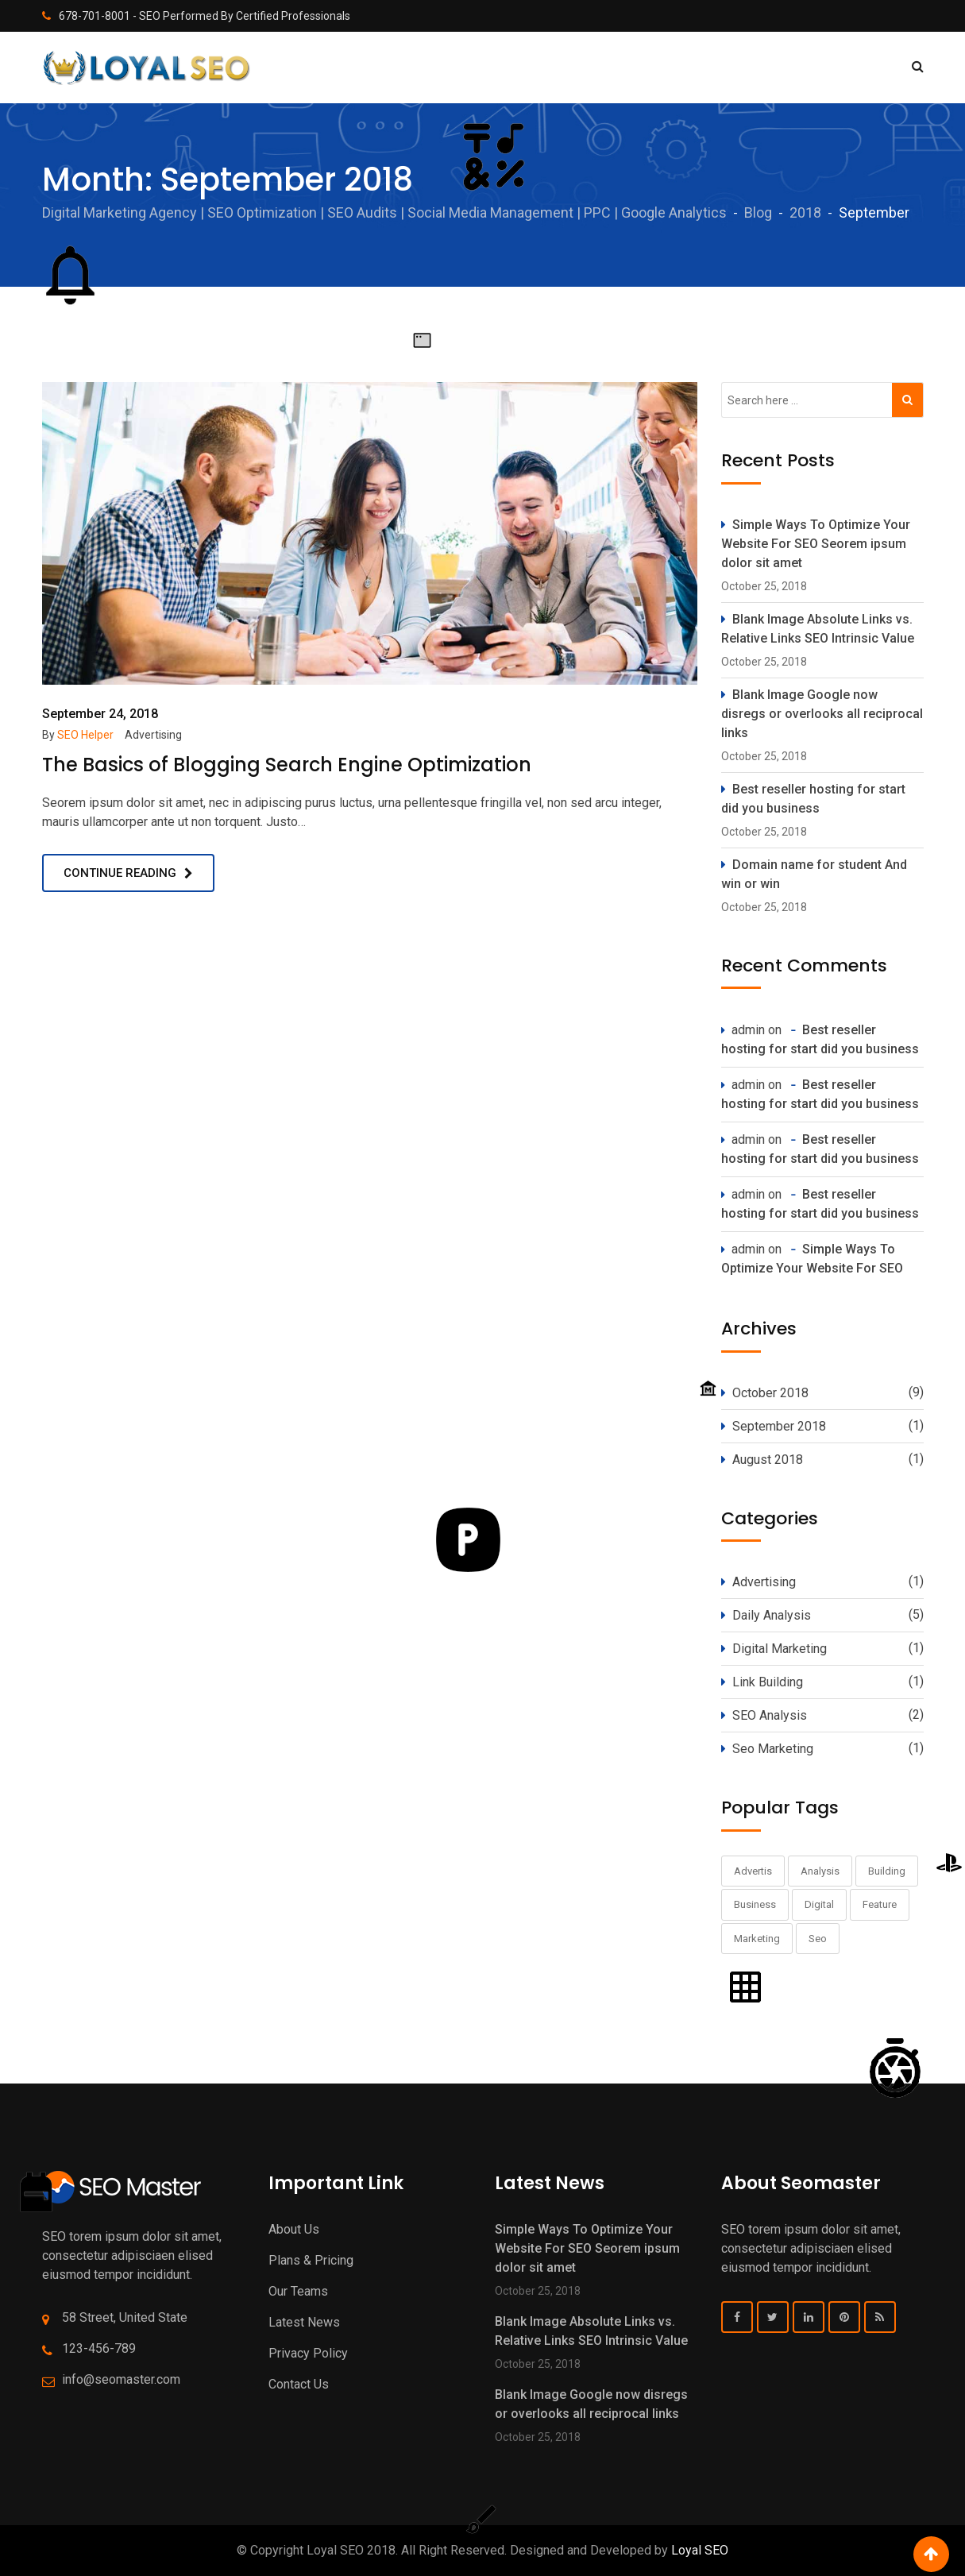  What do you see at coordinates (949, 1863) in the screenshot?
I see `playstation app or service` at bounding box center [949, 1863].